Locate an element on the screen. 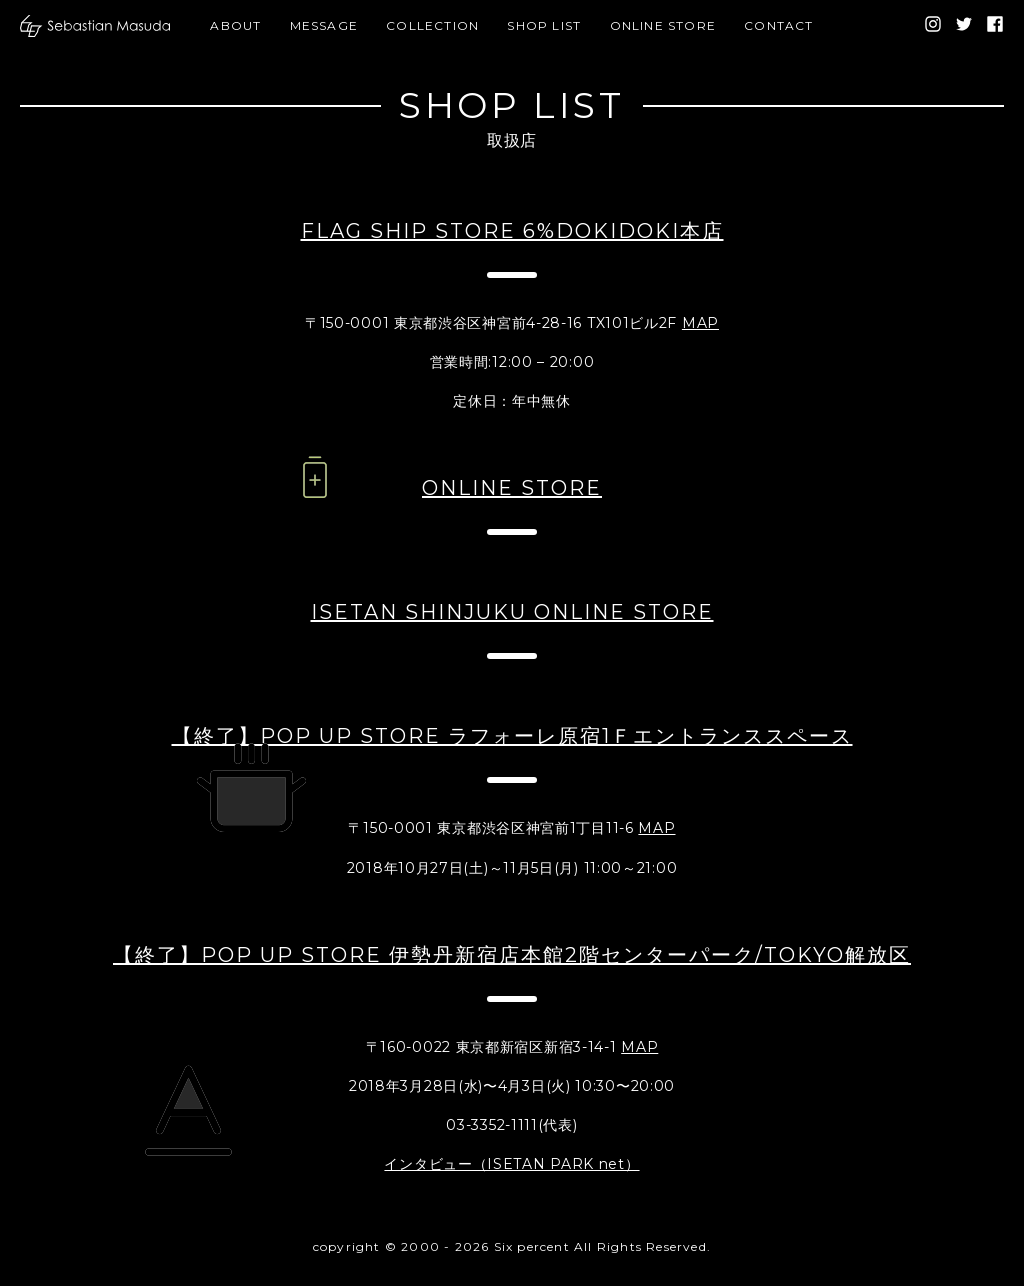 The width and height of the screenshot is (1024, 1286). apply underline formatting to text is located at coordinates (188, 1112).